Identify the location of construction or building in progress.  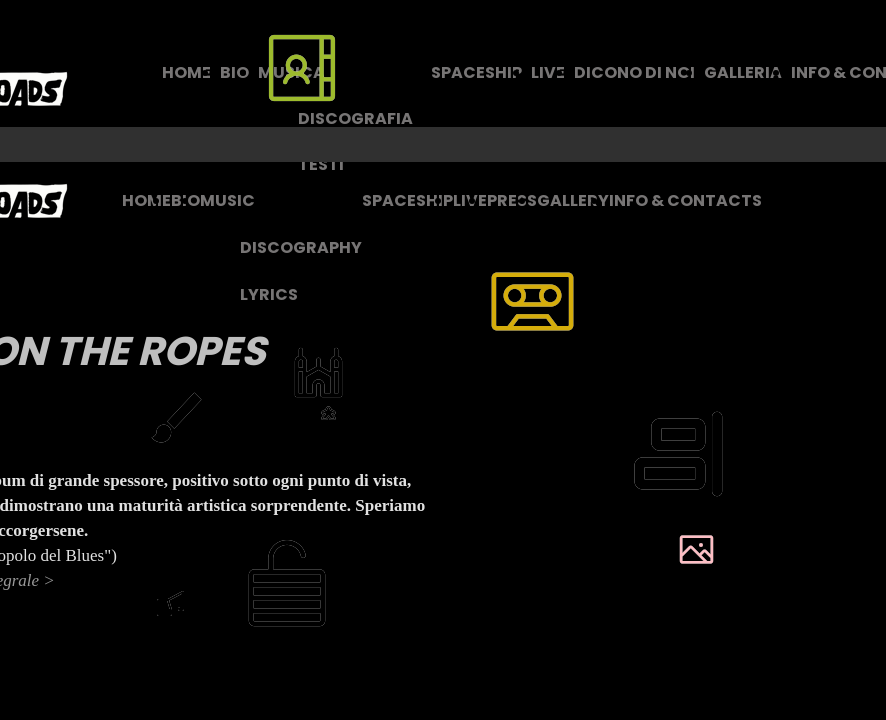
(171, 605).